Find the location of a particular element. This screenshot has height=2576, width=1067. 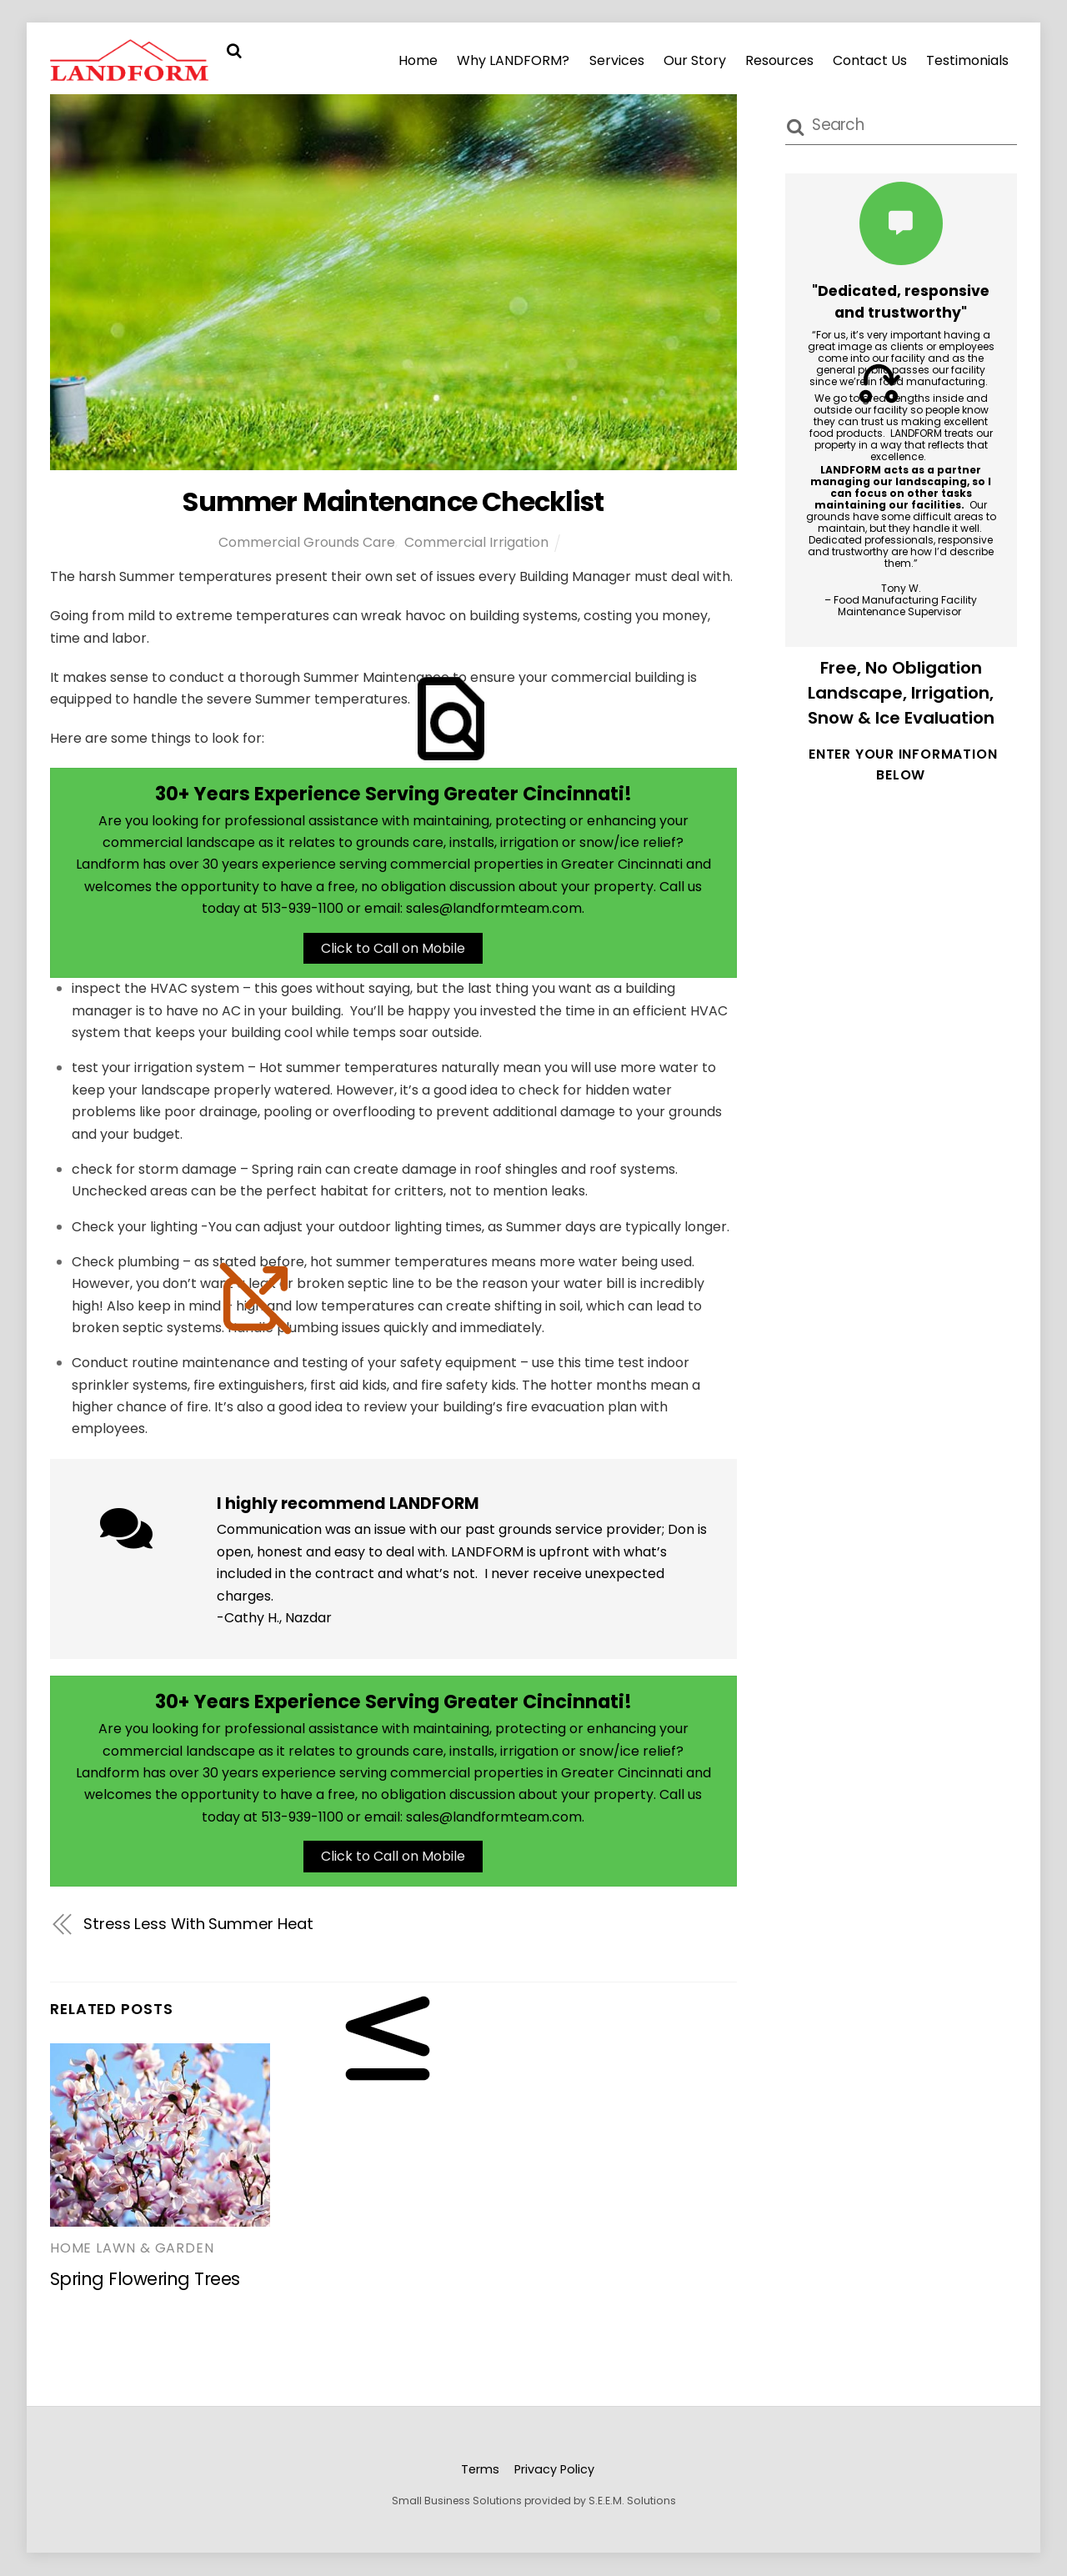

less than or equal to comparison operator is located at coordinates (388, 2038).